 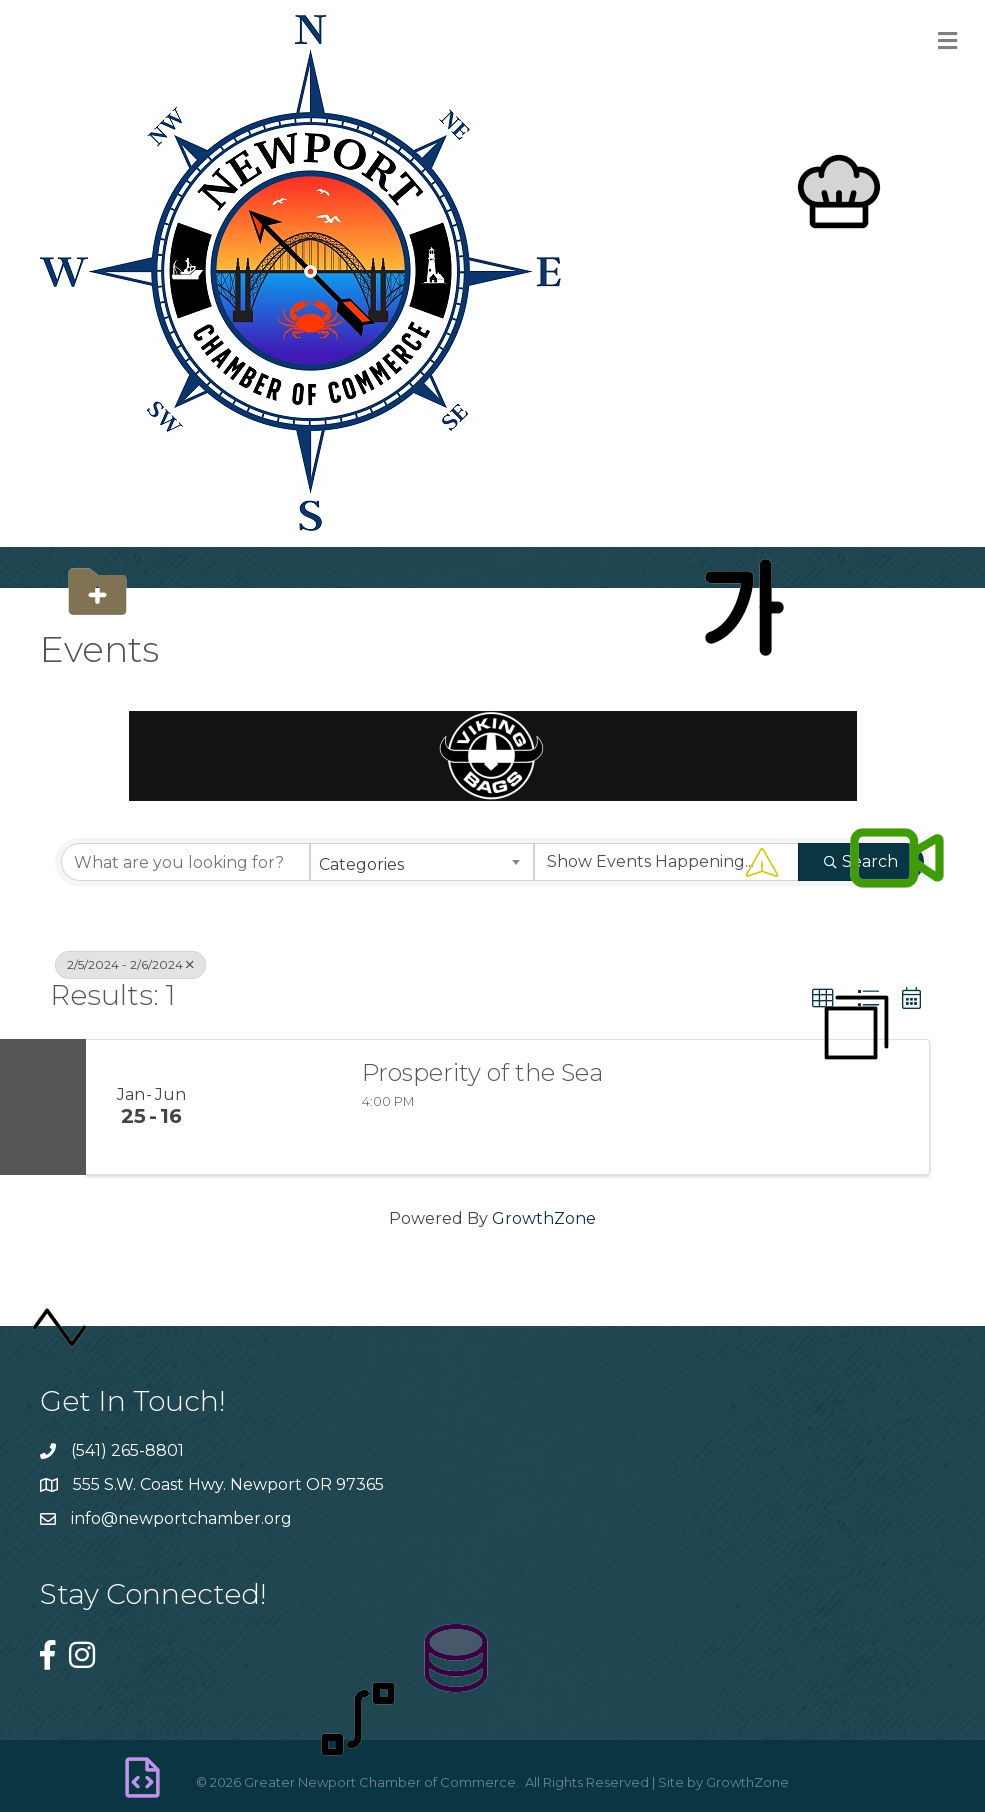 What do you see at coordinates (741, 607) in the screenshot?
I see `switch to korean keyboard input` at bounding box center [741, 607].